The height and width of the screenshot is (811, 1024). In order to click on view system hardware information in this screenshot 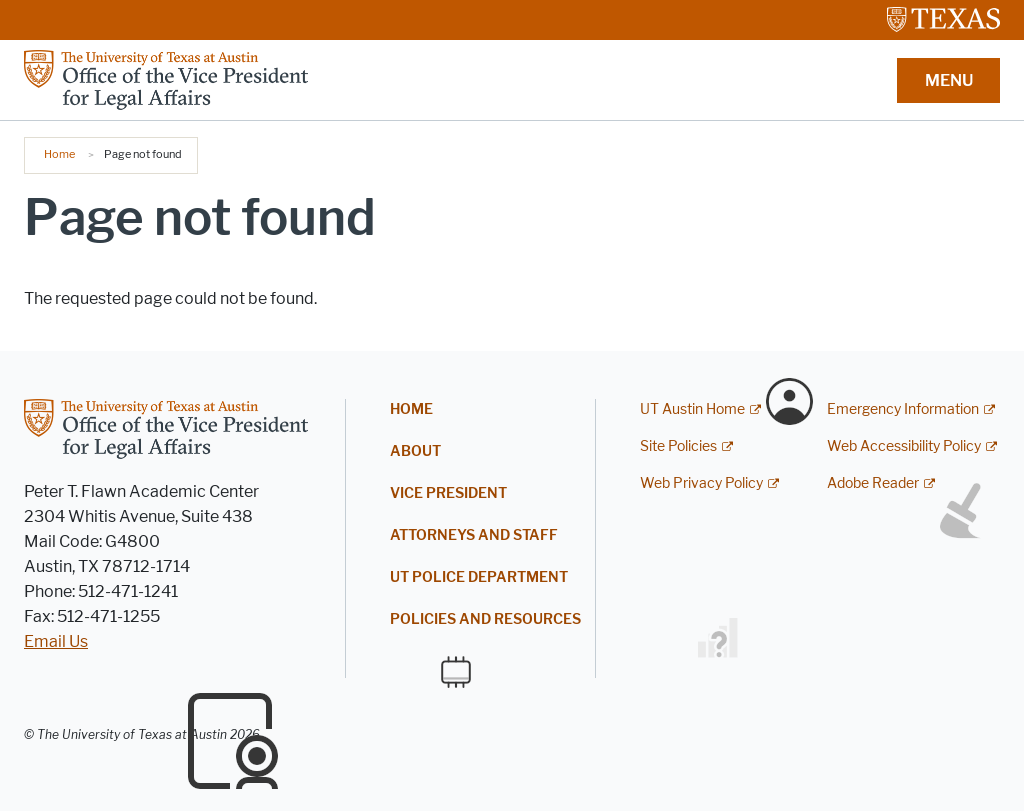, I will do `click(456, 671)`.